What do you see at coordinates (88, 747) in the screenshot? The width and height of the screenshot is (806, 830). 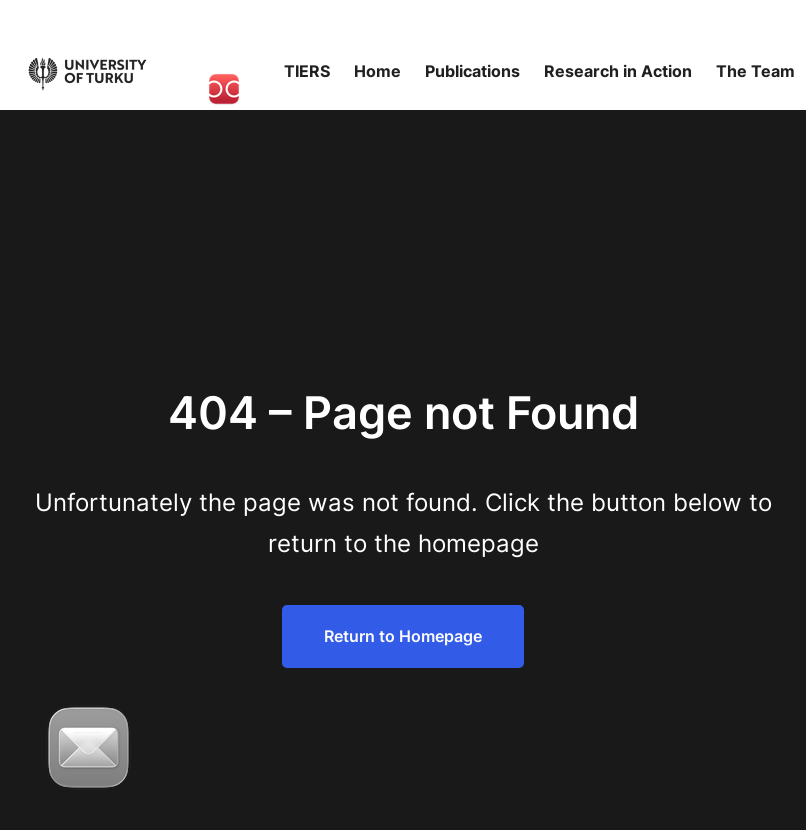 I see `open the mail app` at bounding box center [88, 747].